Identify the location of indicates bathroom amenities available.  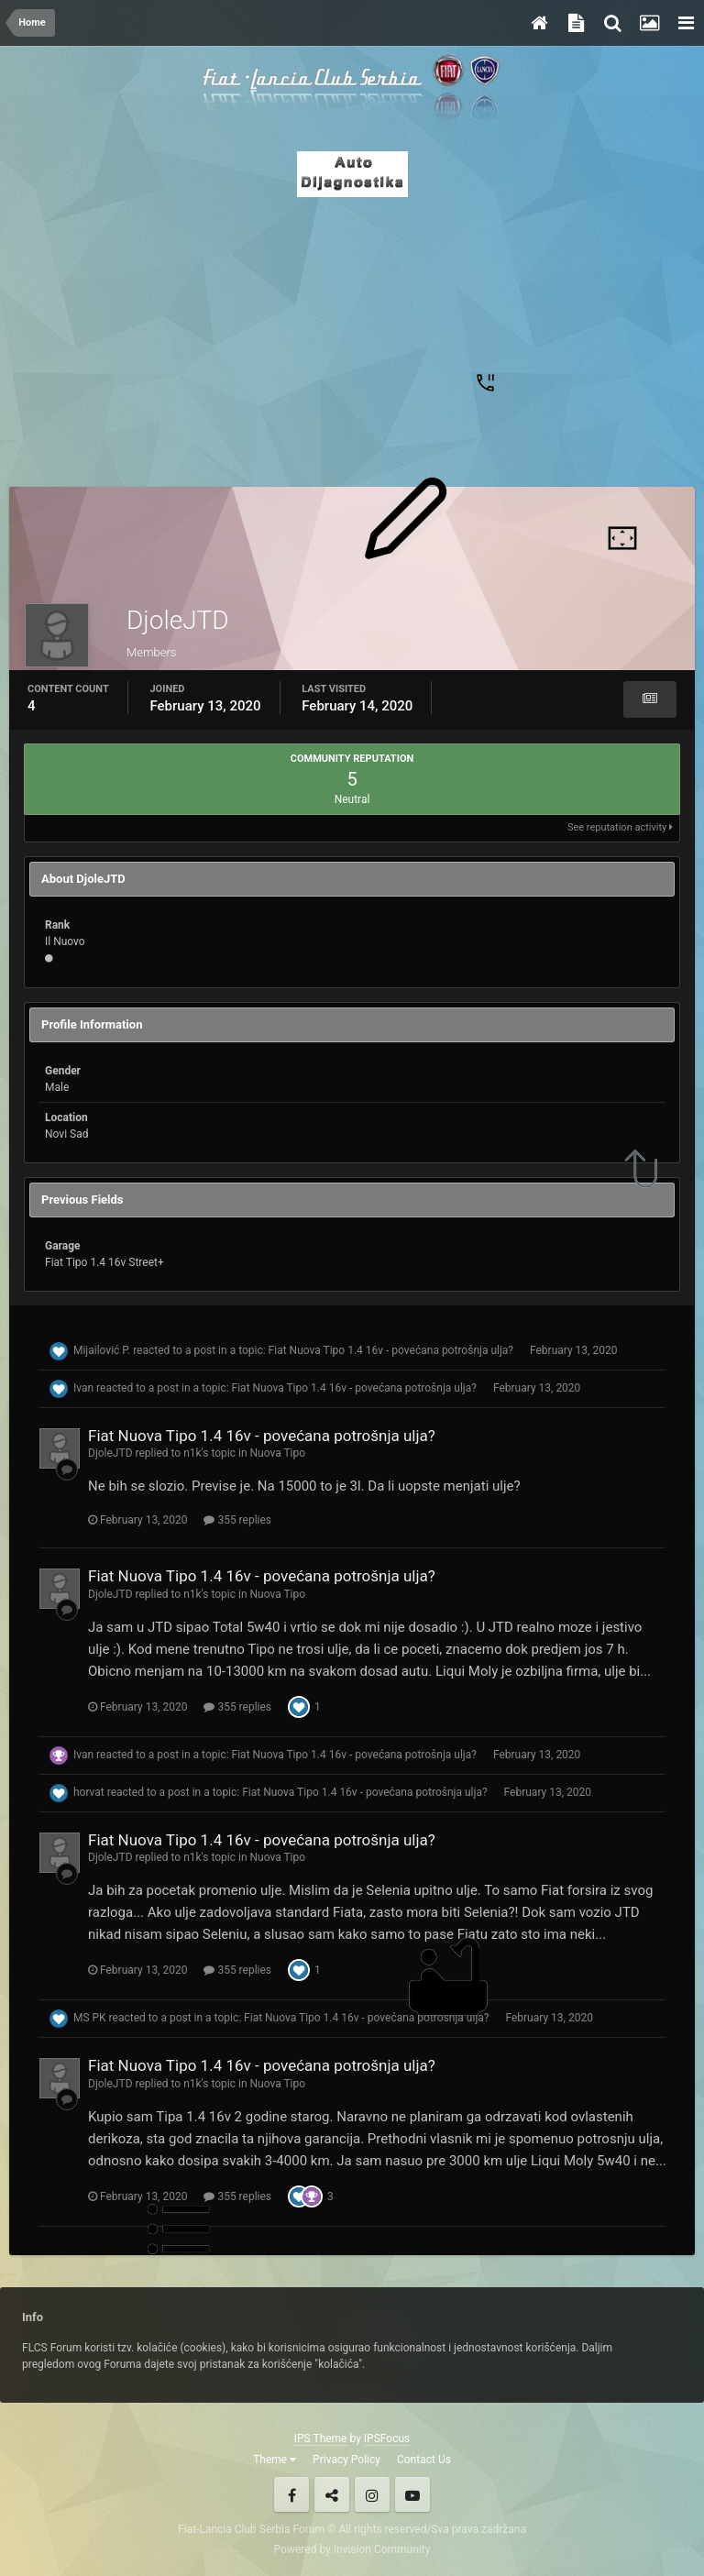
(448, 1976).